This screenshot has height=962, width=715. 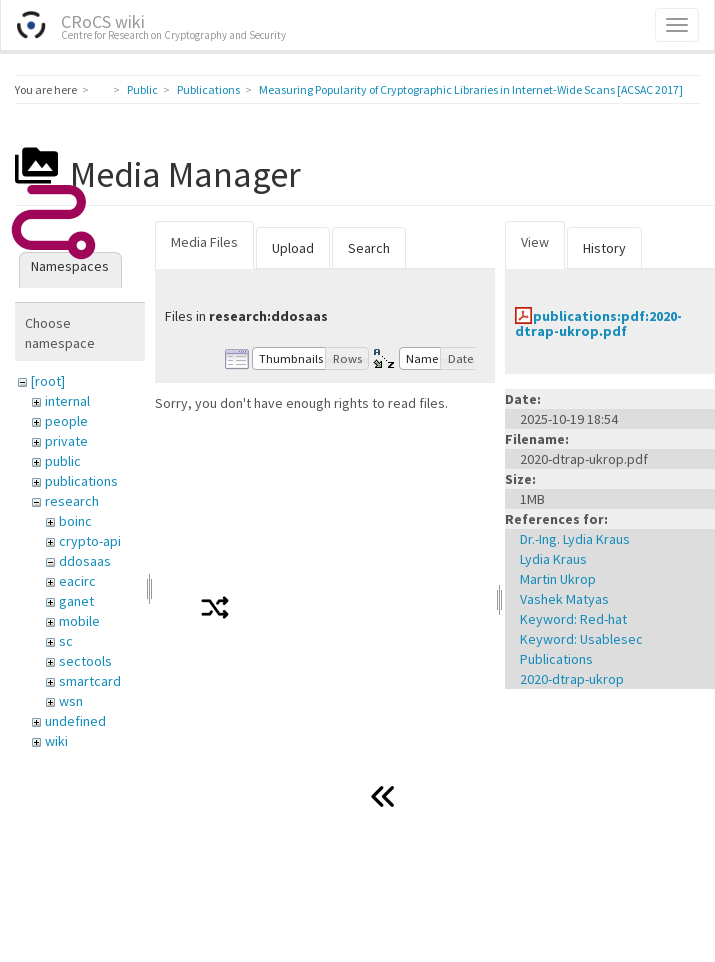 I want to click on view or edit a route path, so click(x=53, y=217).